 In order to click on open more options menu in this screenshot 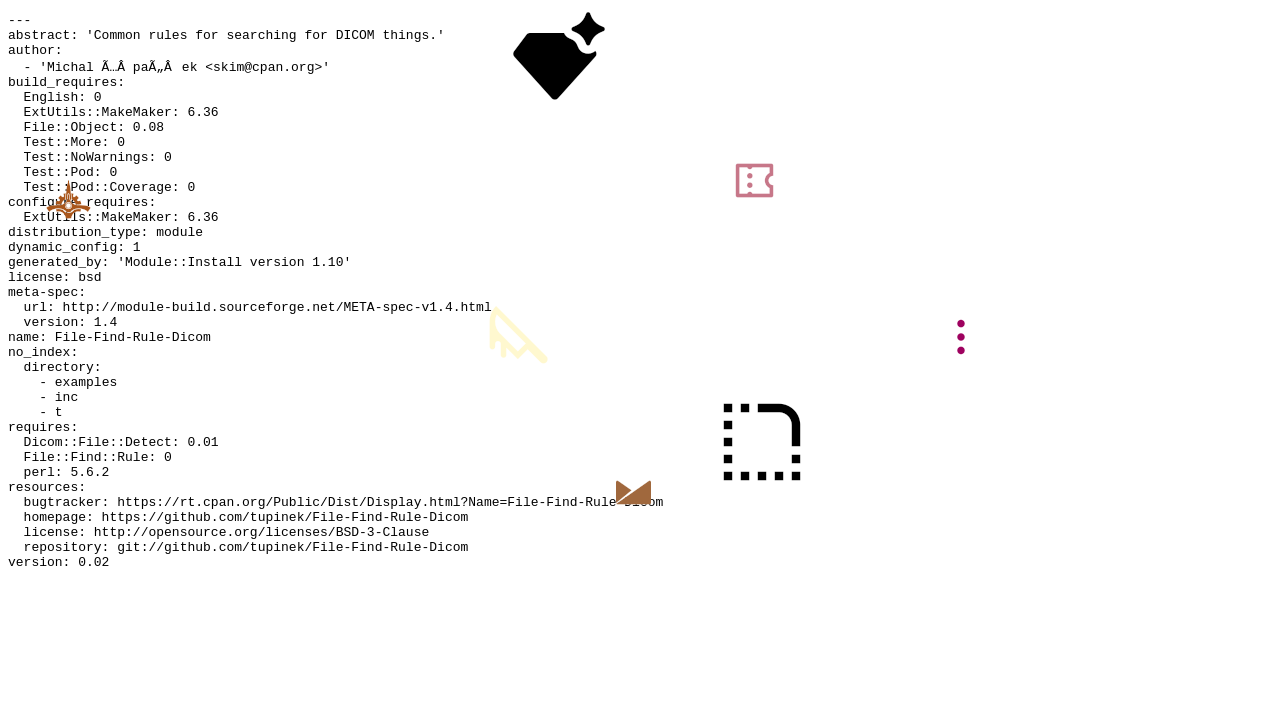, I will do `click(961, 337)`.